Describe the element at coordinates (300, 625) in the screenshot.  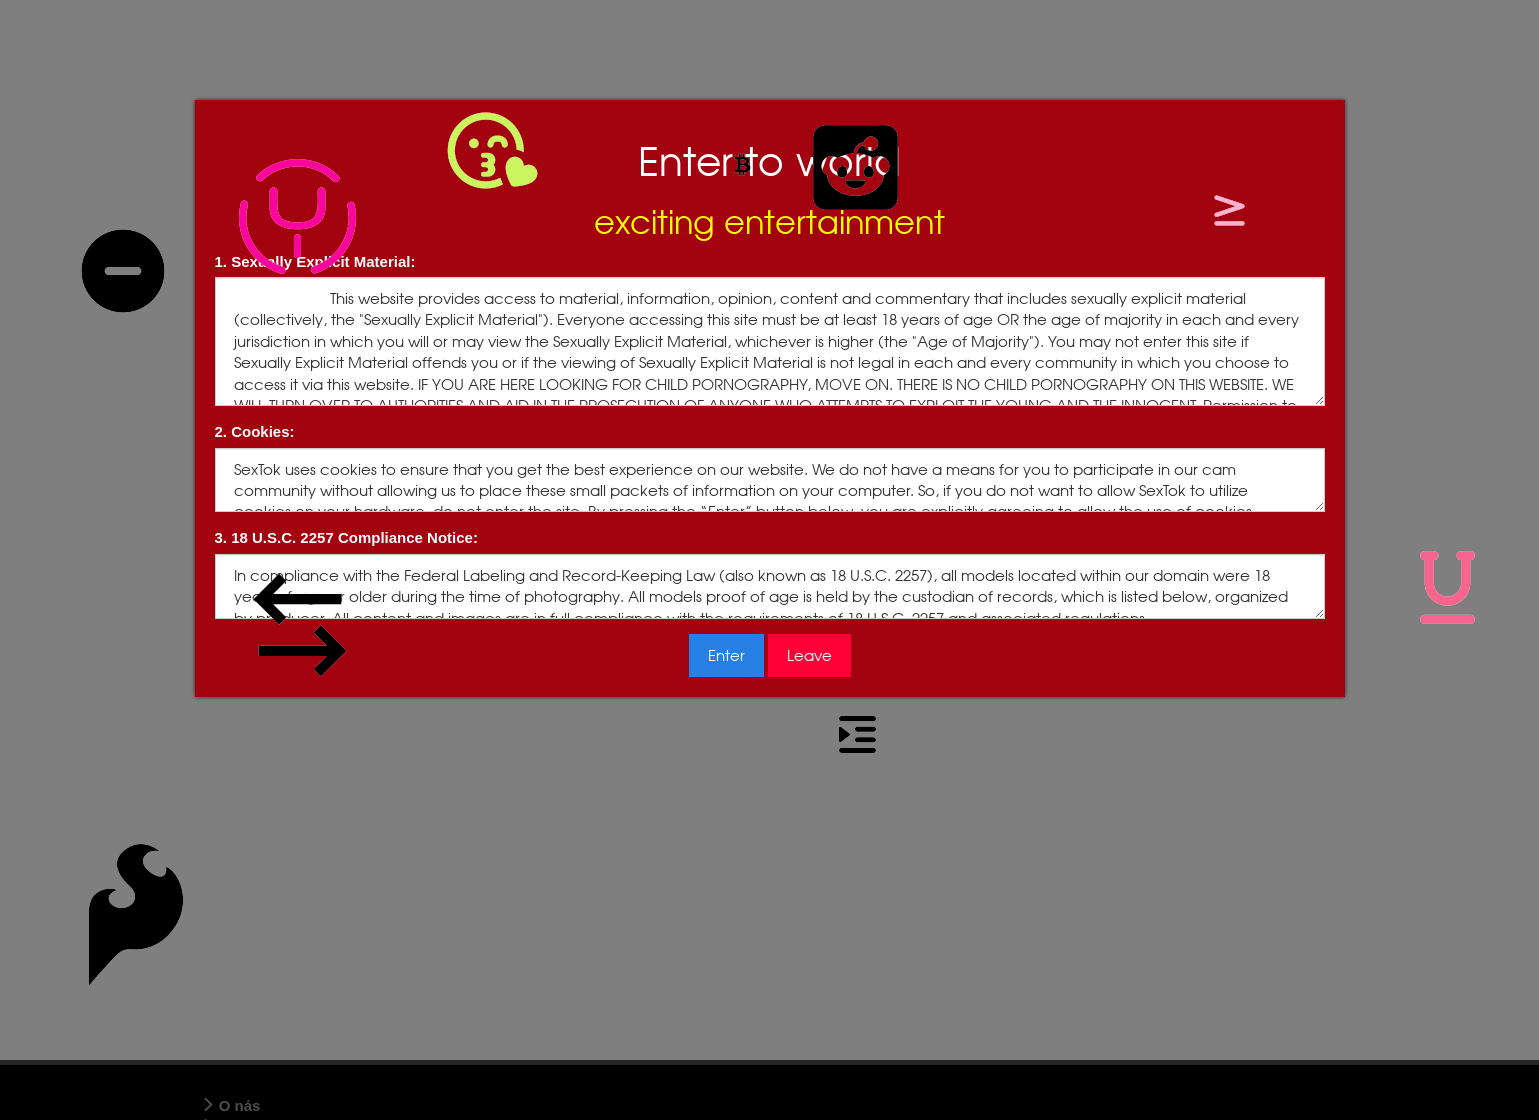
I see `swap or exchange items` at that location.